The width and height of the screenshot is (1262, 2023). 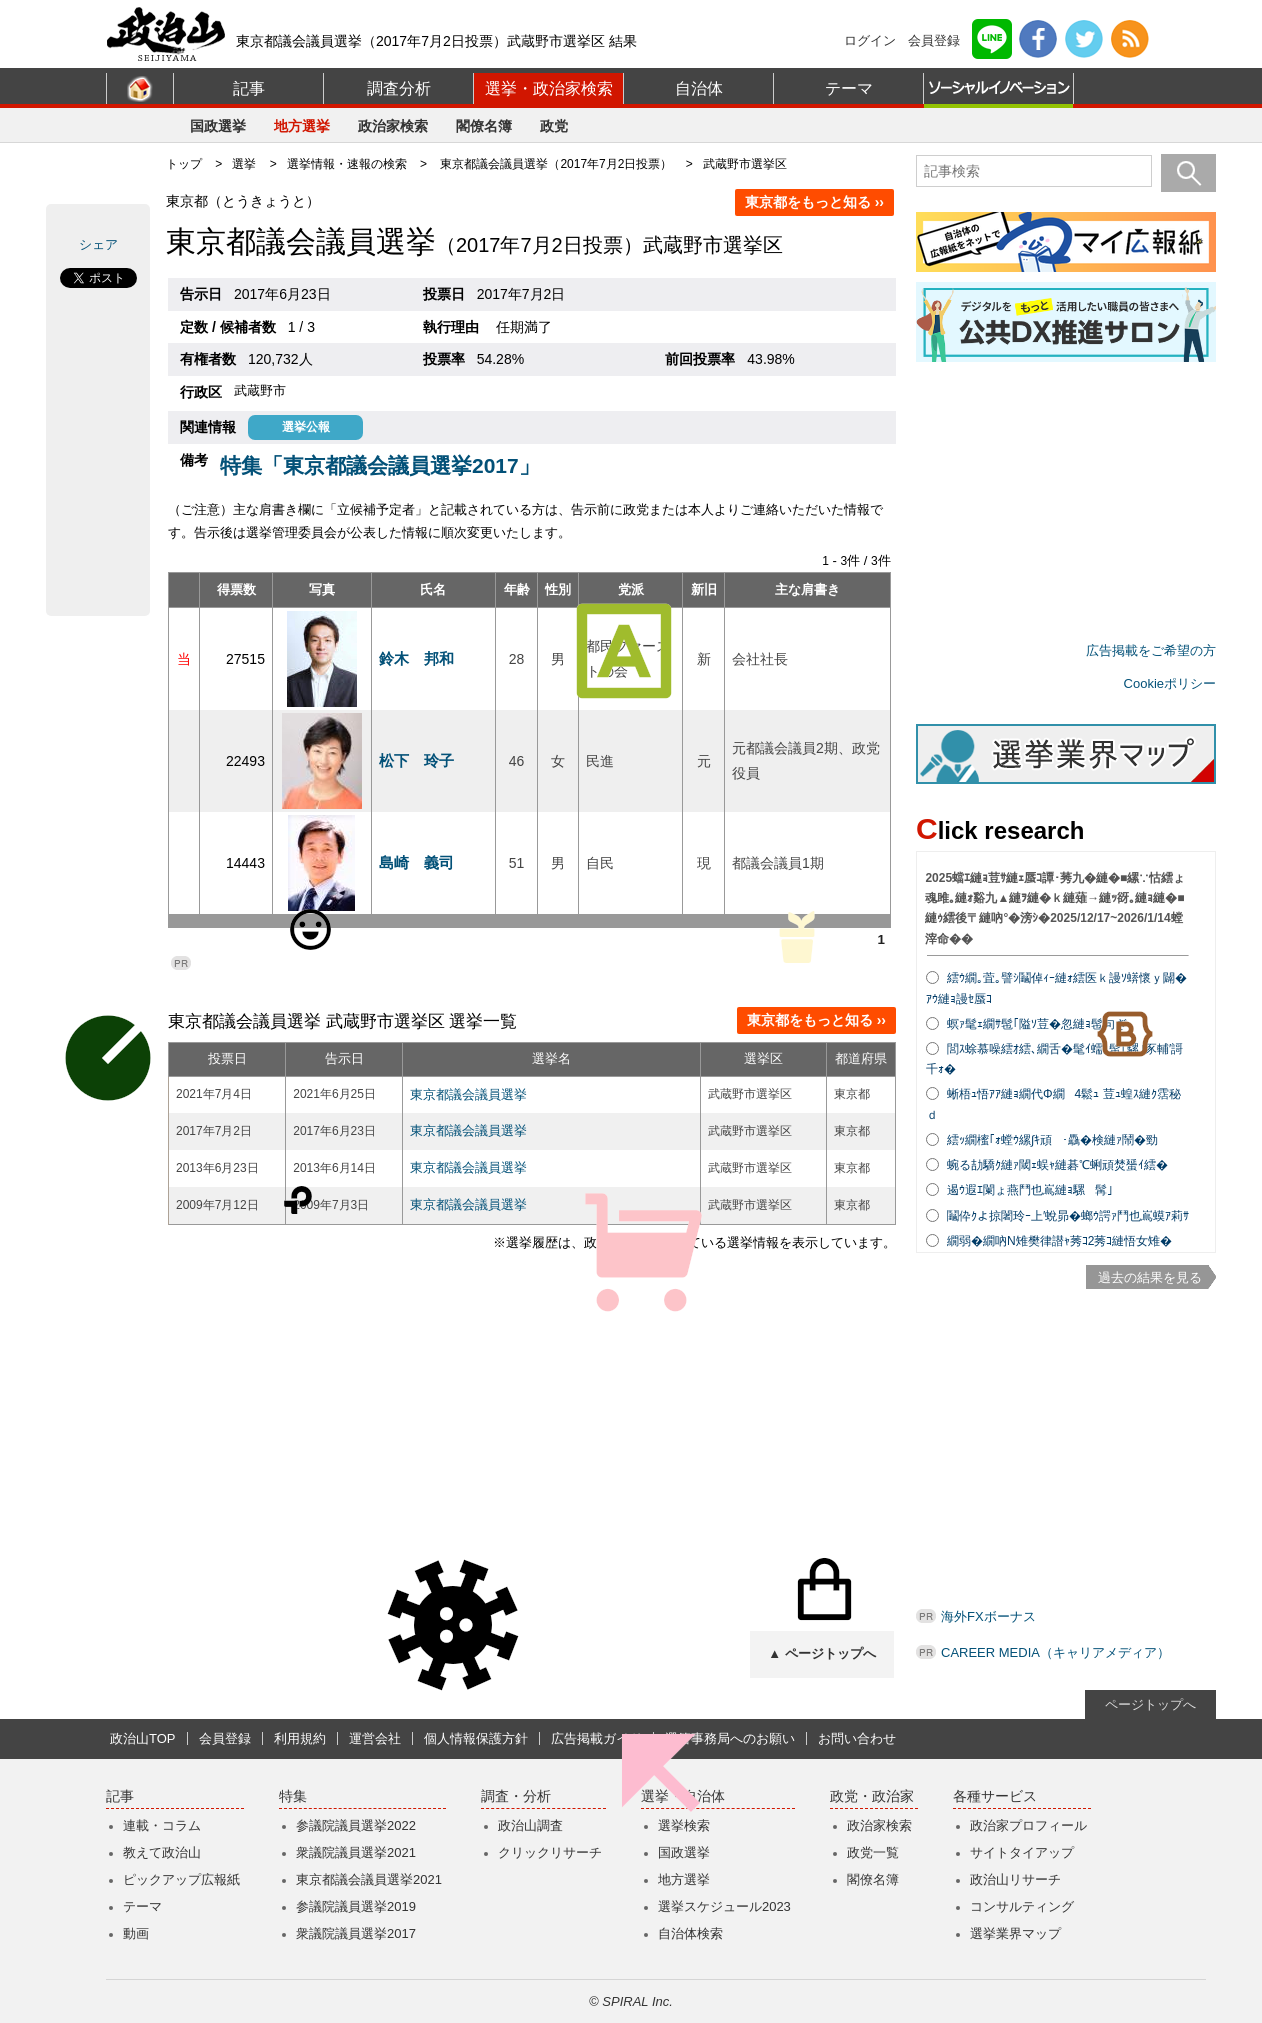 I want to click on view your shopping cart, so click(x=641, y=1249).